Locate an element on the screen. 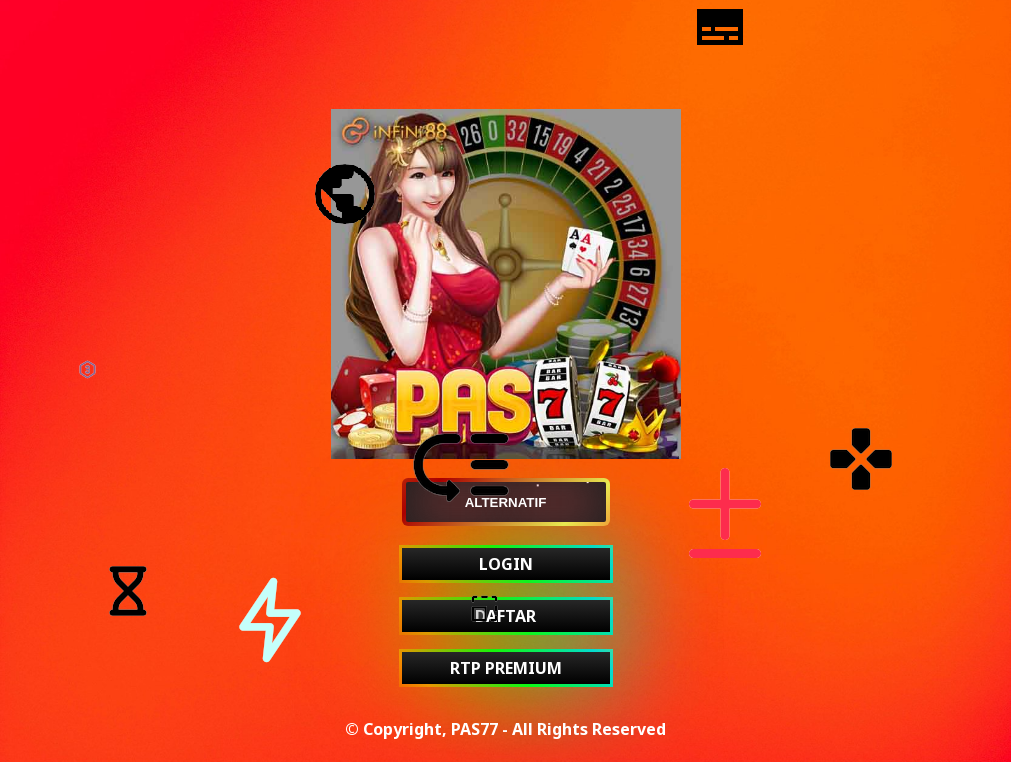  view differences between file versions is located at coordinates (725, 513).